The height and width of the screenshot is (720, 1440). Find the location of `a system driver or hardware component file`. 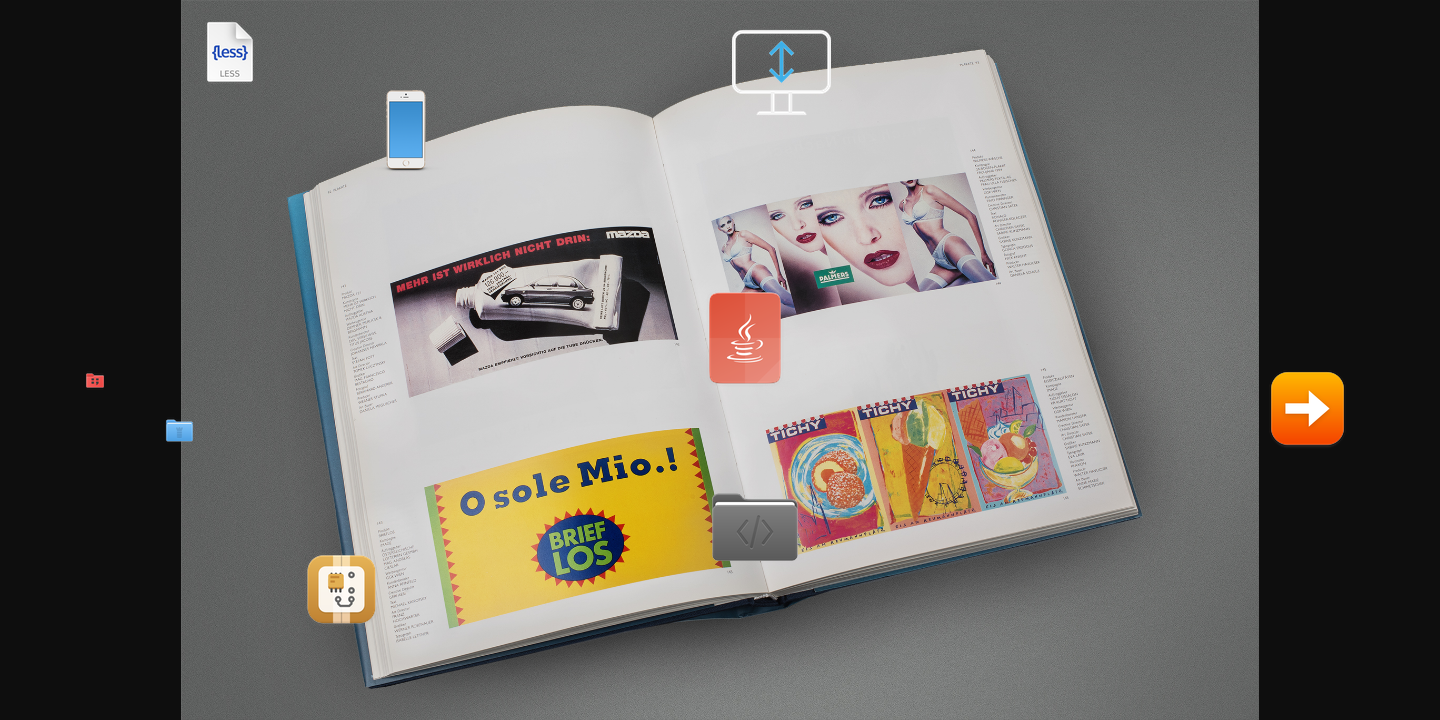

a system driver or hardware component file is located at coordinates (341, 590).